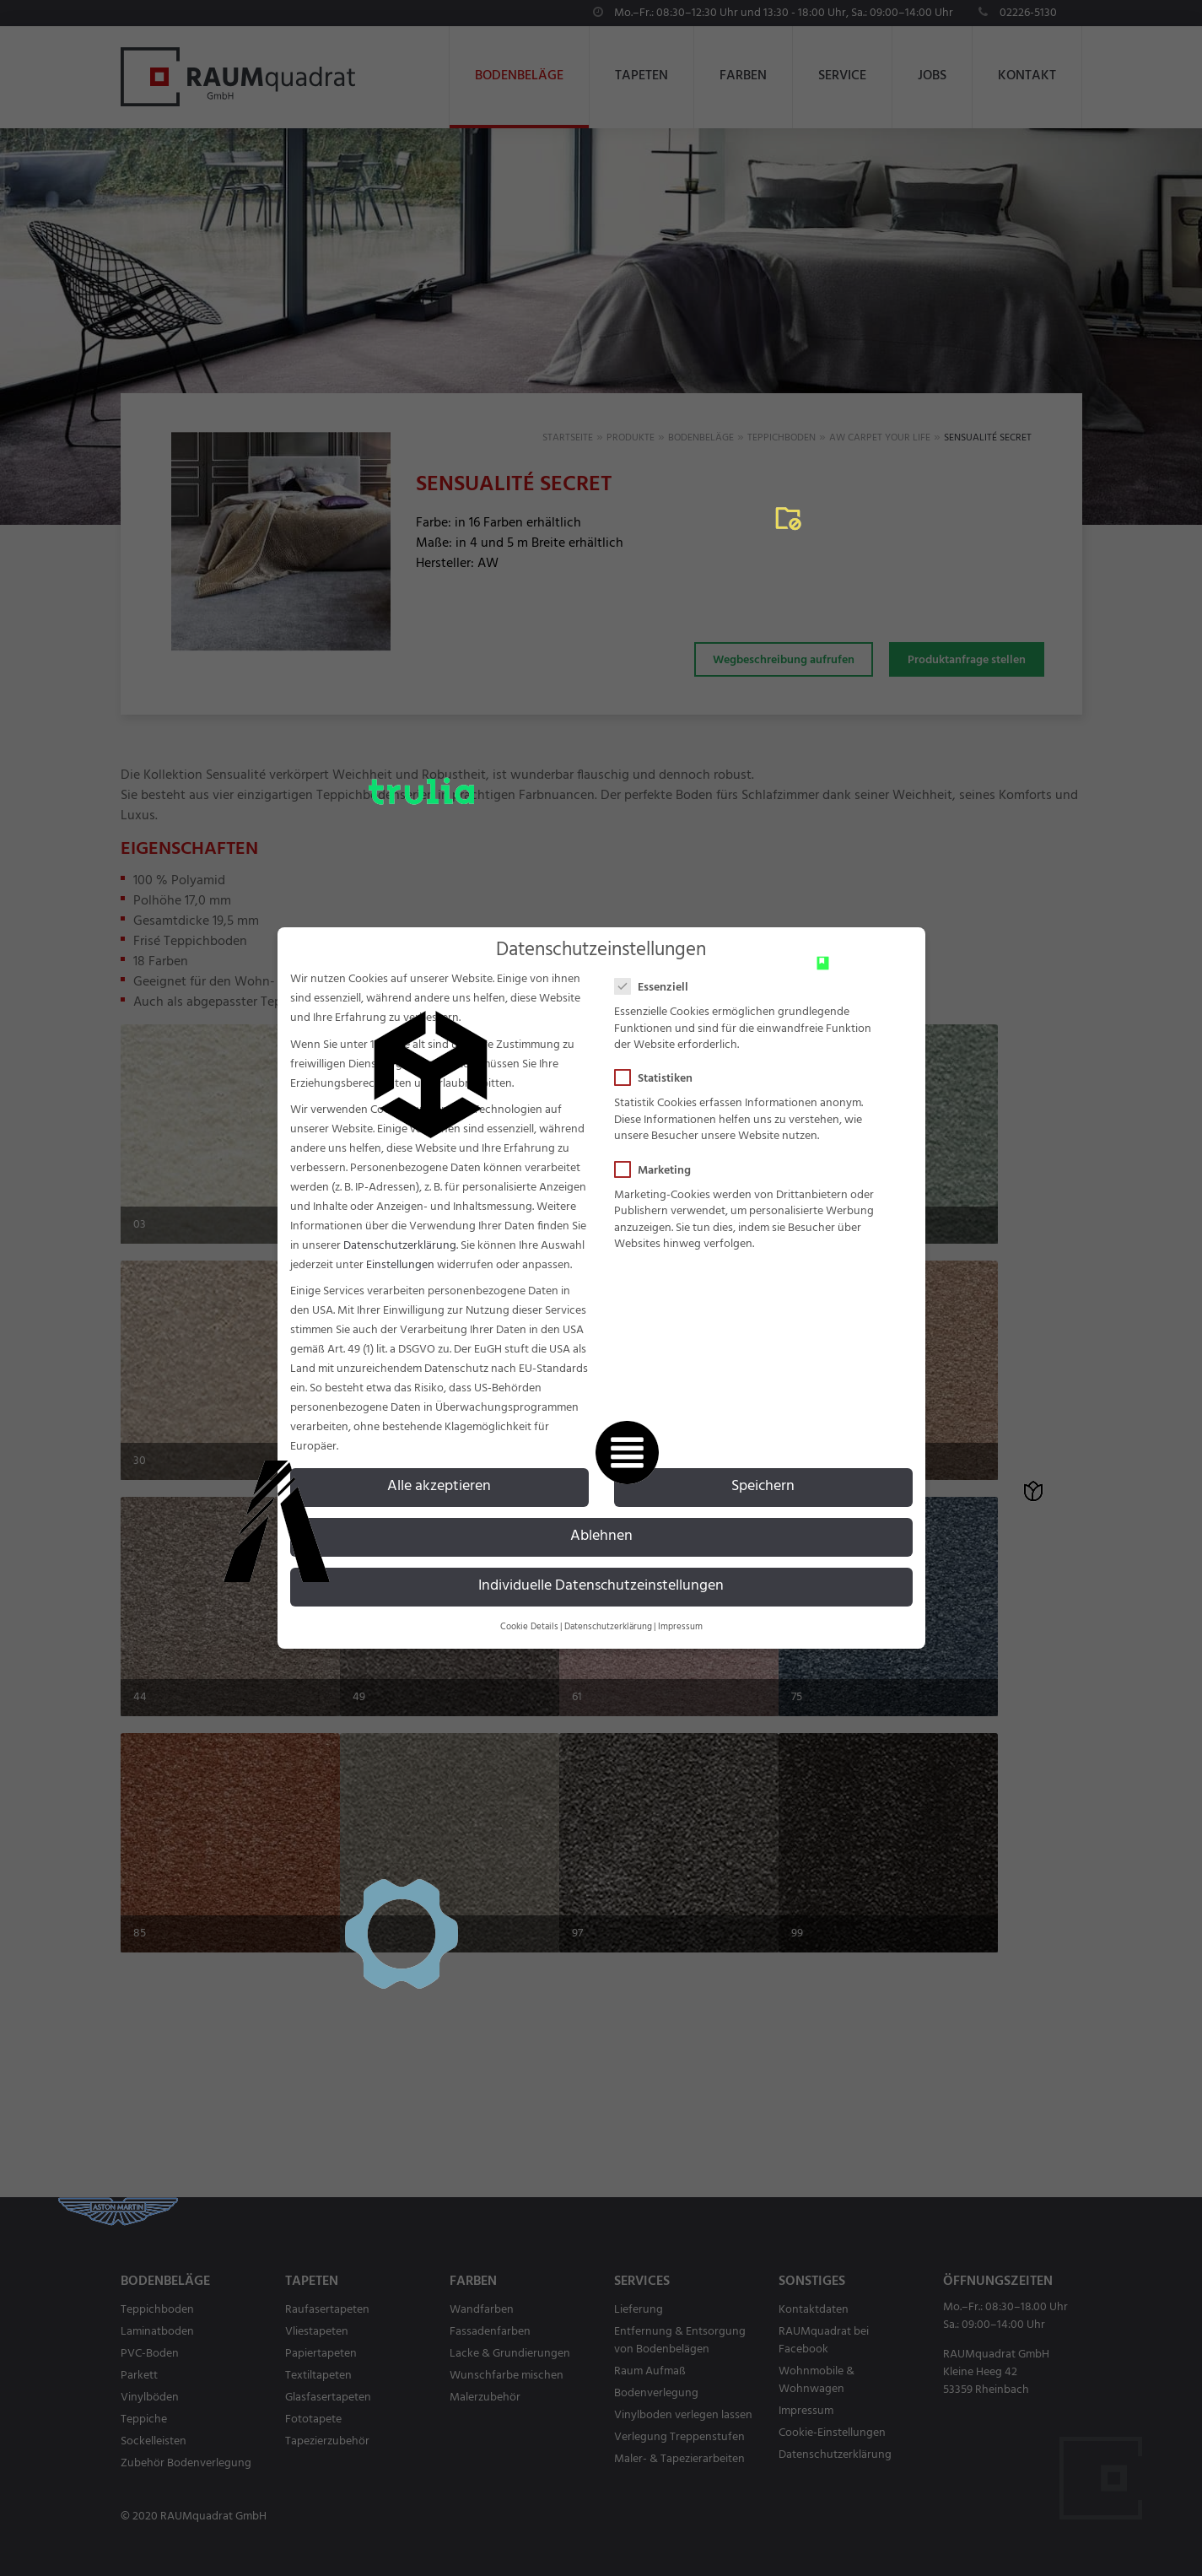  What do you see at coordinates (402, 1934) in the screenshot?
I see `Framework computer brand logo` at bounding box center [402, 1934].